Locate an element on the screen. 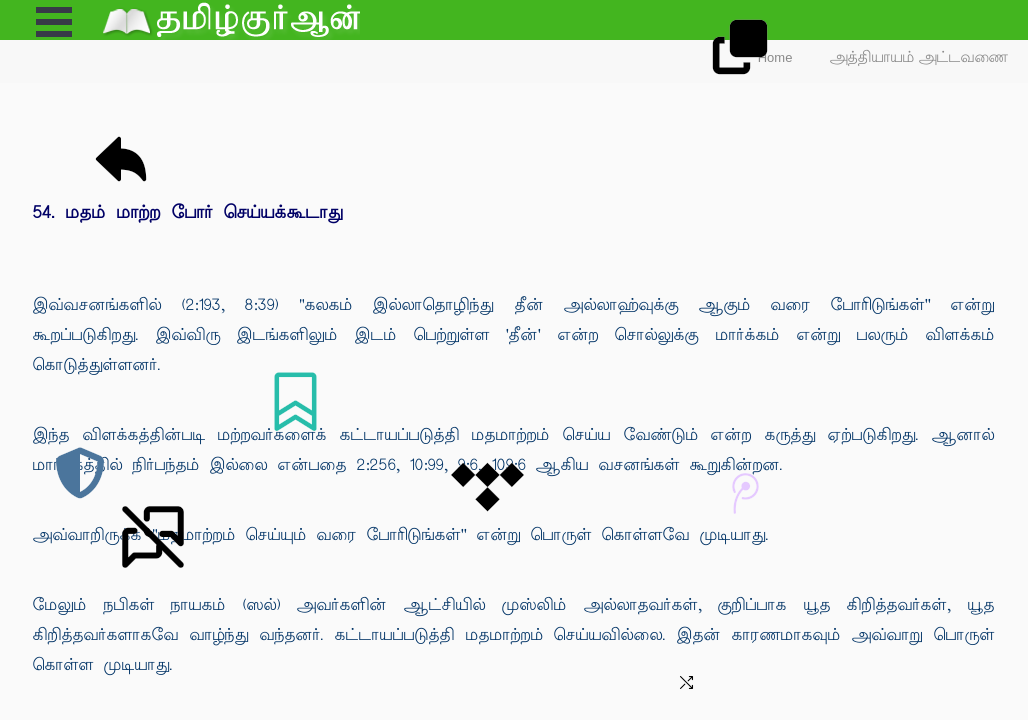  undo the last action is located at coordinates (121, 159).